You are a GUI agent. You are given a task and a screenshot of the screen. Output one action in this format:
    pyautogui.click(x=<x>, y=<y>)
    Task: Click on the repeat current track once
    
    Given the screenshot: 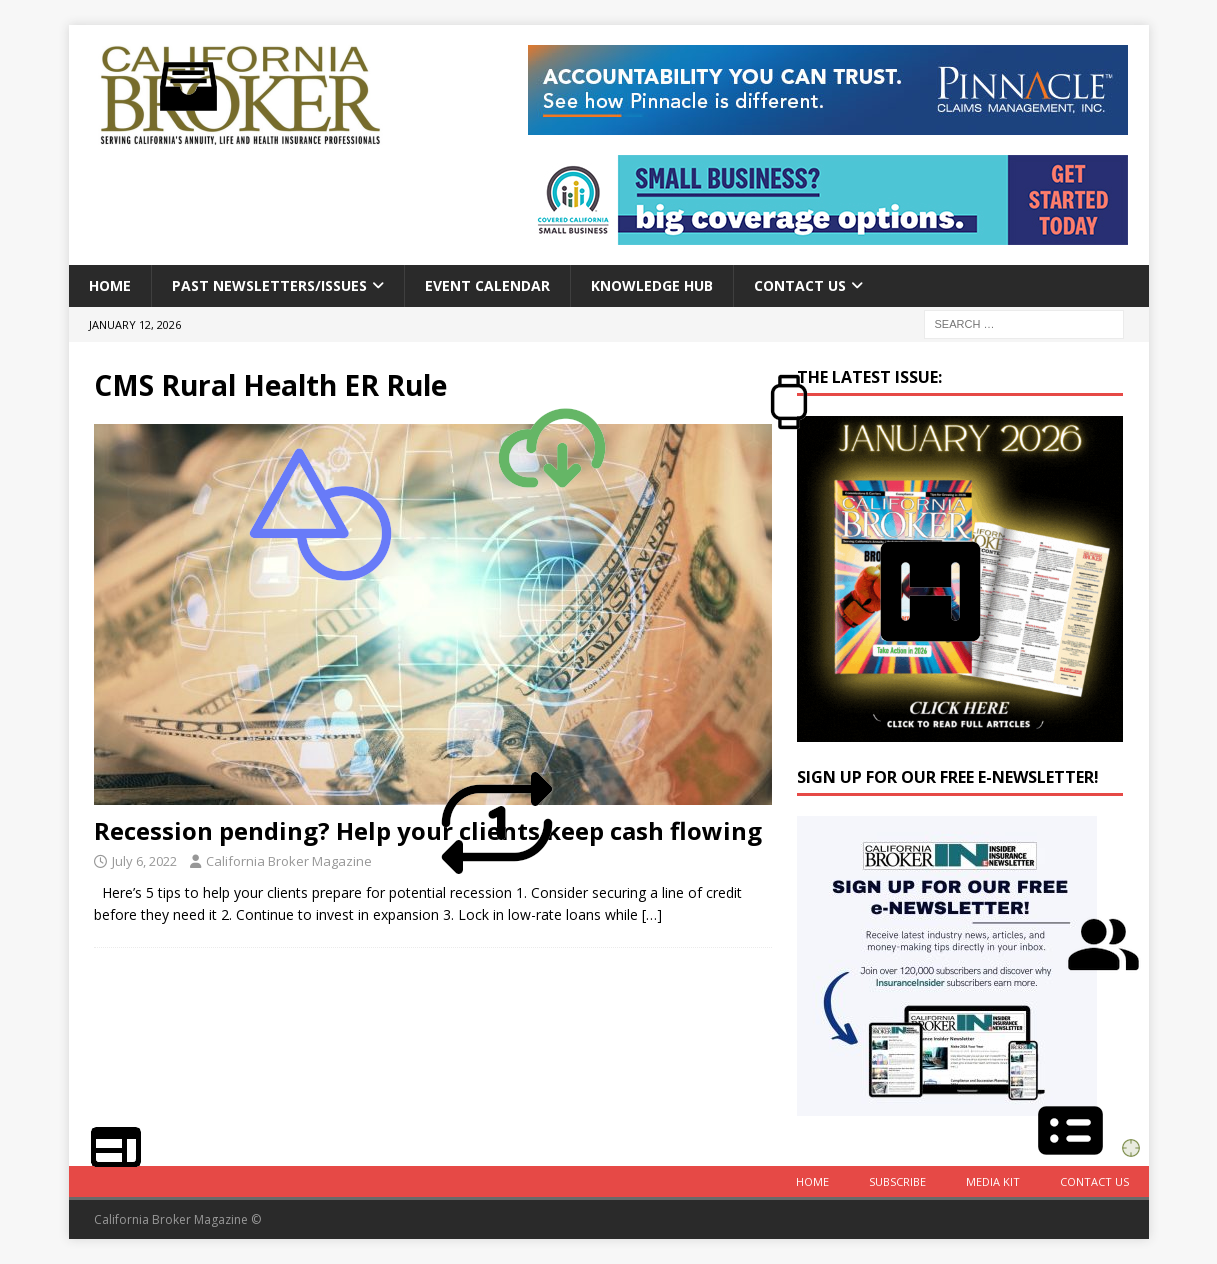 What is the action you would take?
    pyautogui.click(x=497, y=823)
    